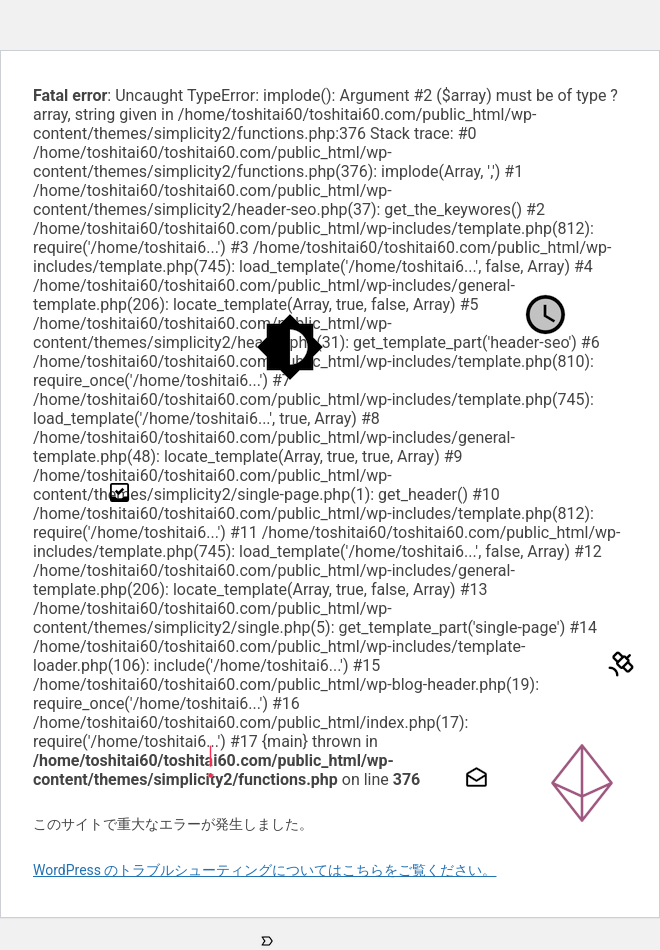  What do you see at coordinates (476, 778) in the screenshot?
I see `view draft messages` at bounding box center [476, 778].